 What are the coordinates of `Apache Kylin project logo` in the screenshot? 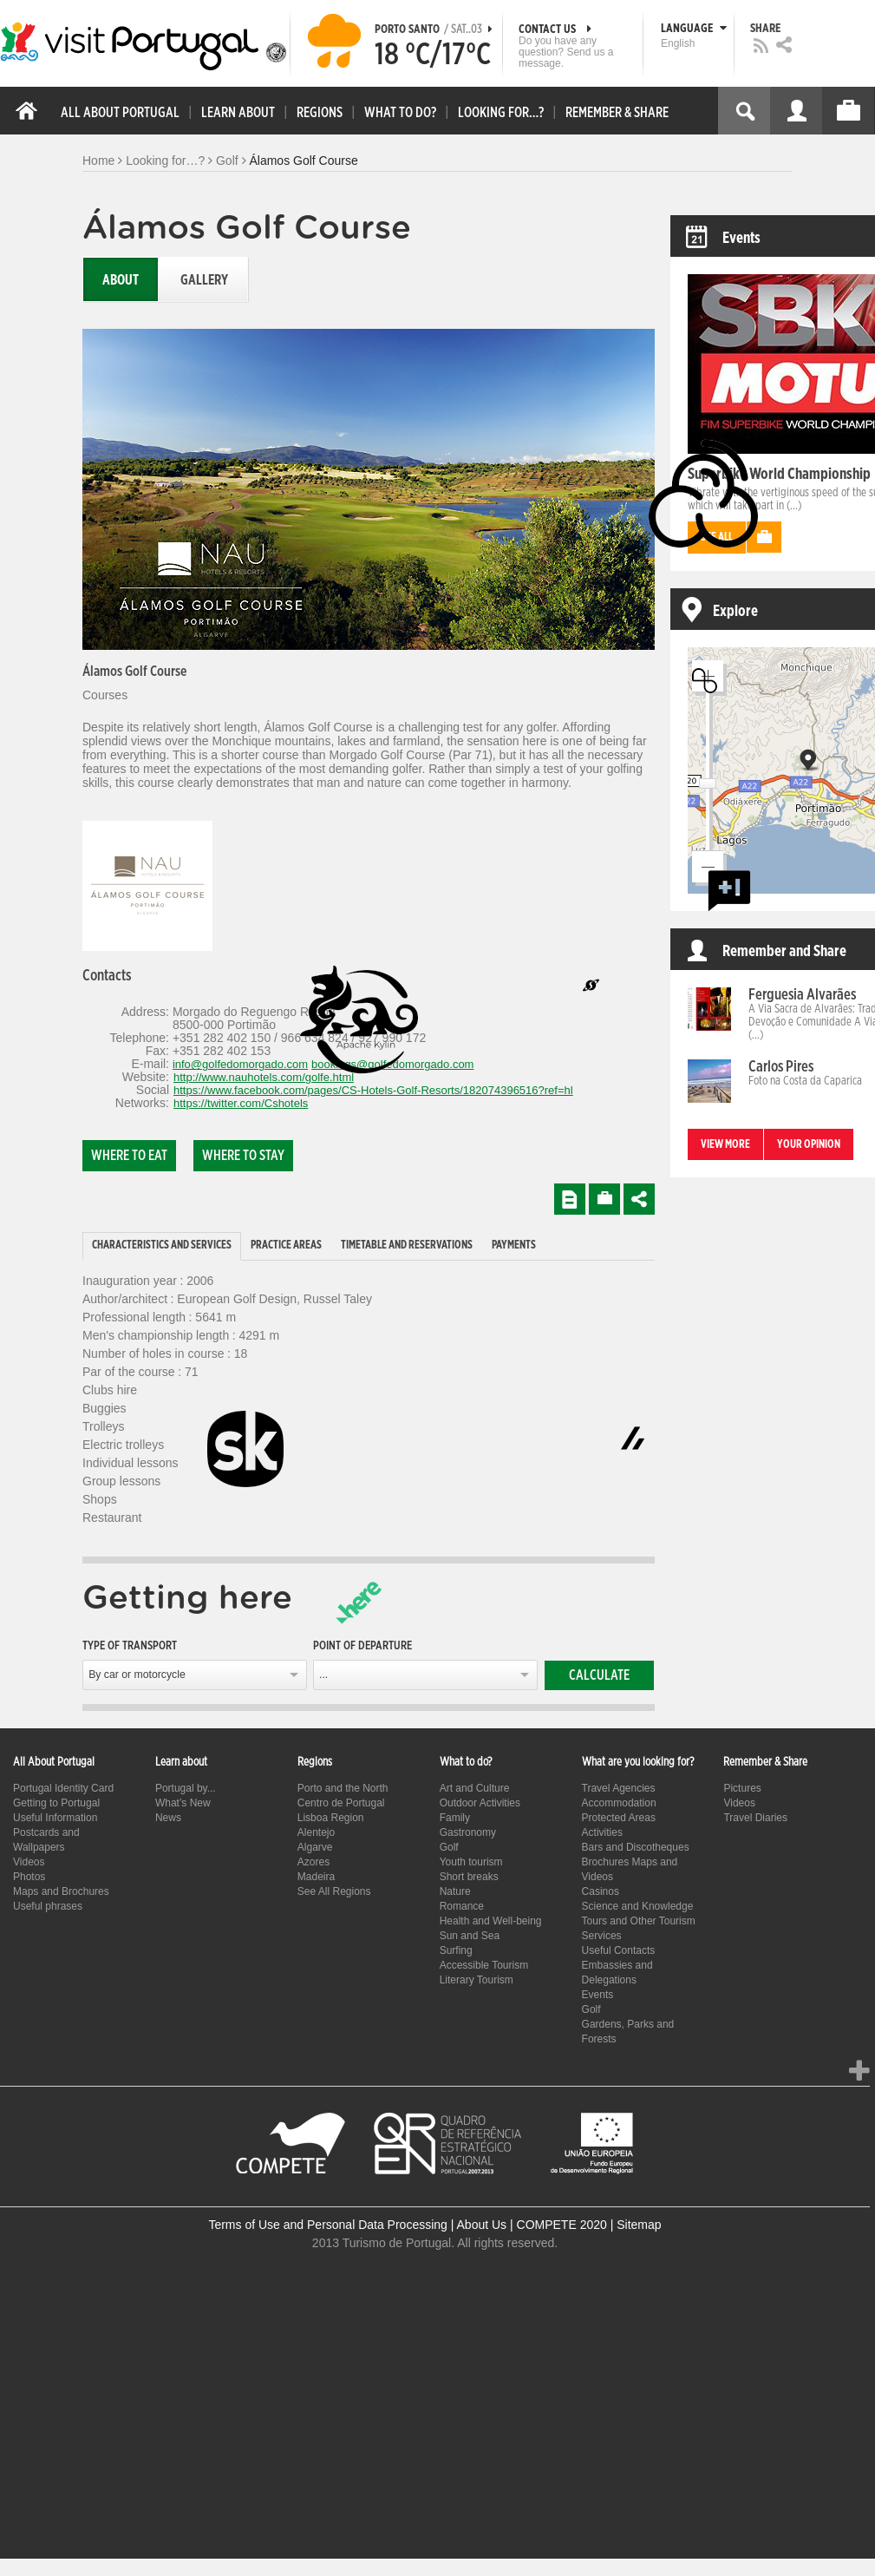 It's located at (359, 1019).